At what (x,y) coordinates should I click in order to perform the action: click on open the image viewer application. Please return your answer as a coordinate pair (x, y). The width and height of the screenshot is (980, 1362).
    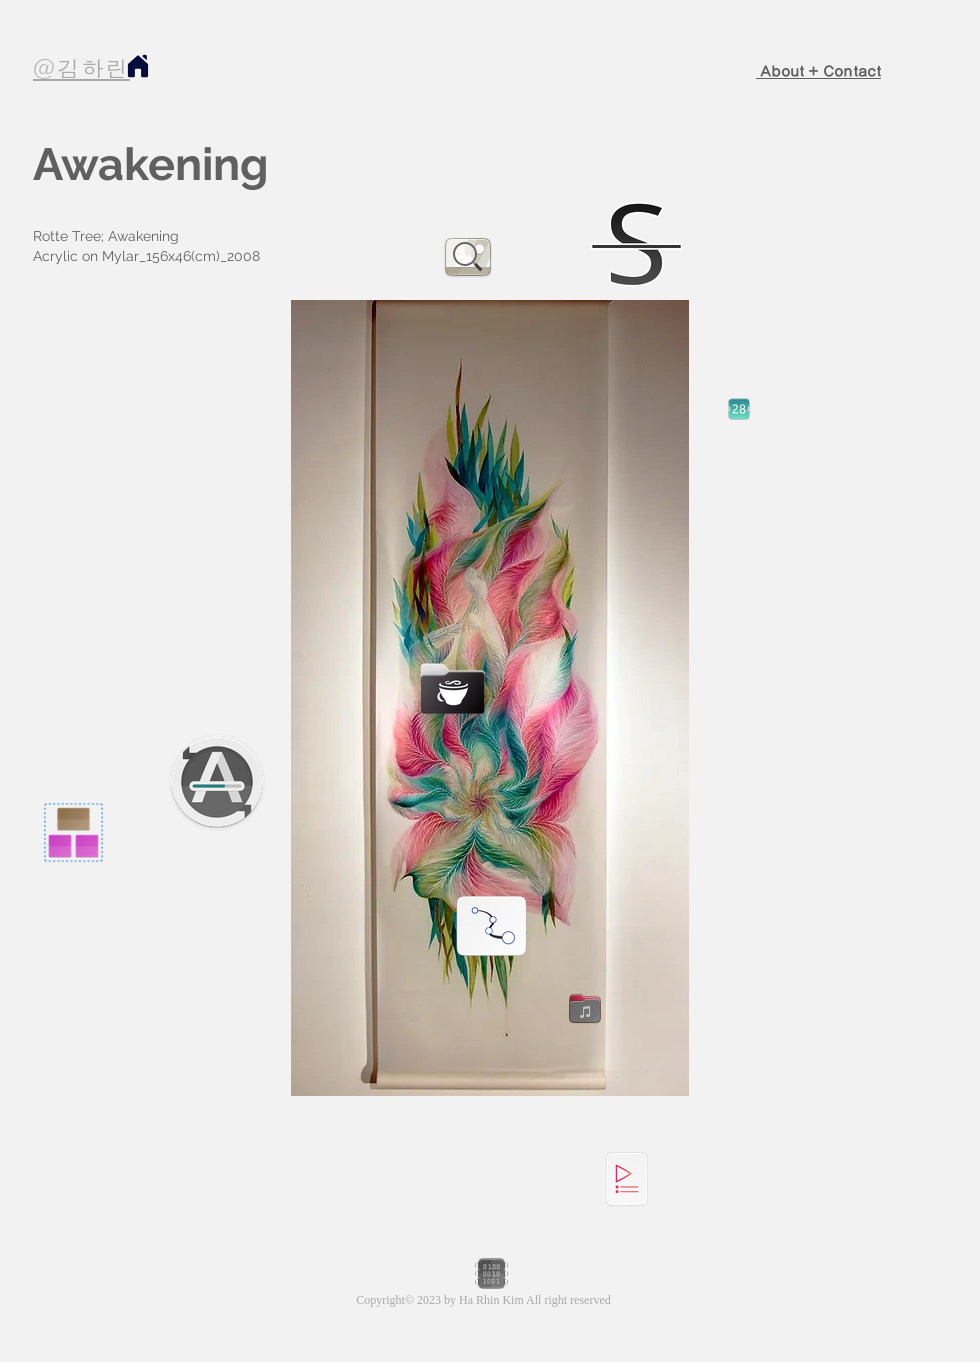
    Looking at the image, I should click on (468, 257).